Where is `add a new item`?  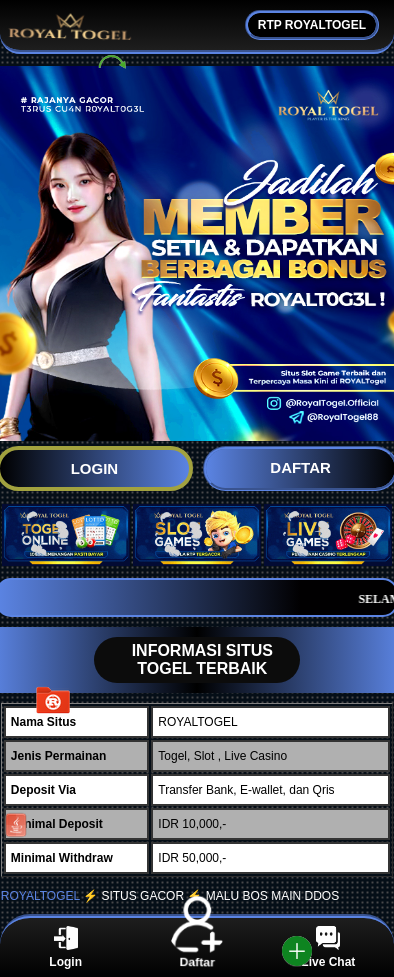 add a new item is located at coordinates (297, 951).